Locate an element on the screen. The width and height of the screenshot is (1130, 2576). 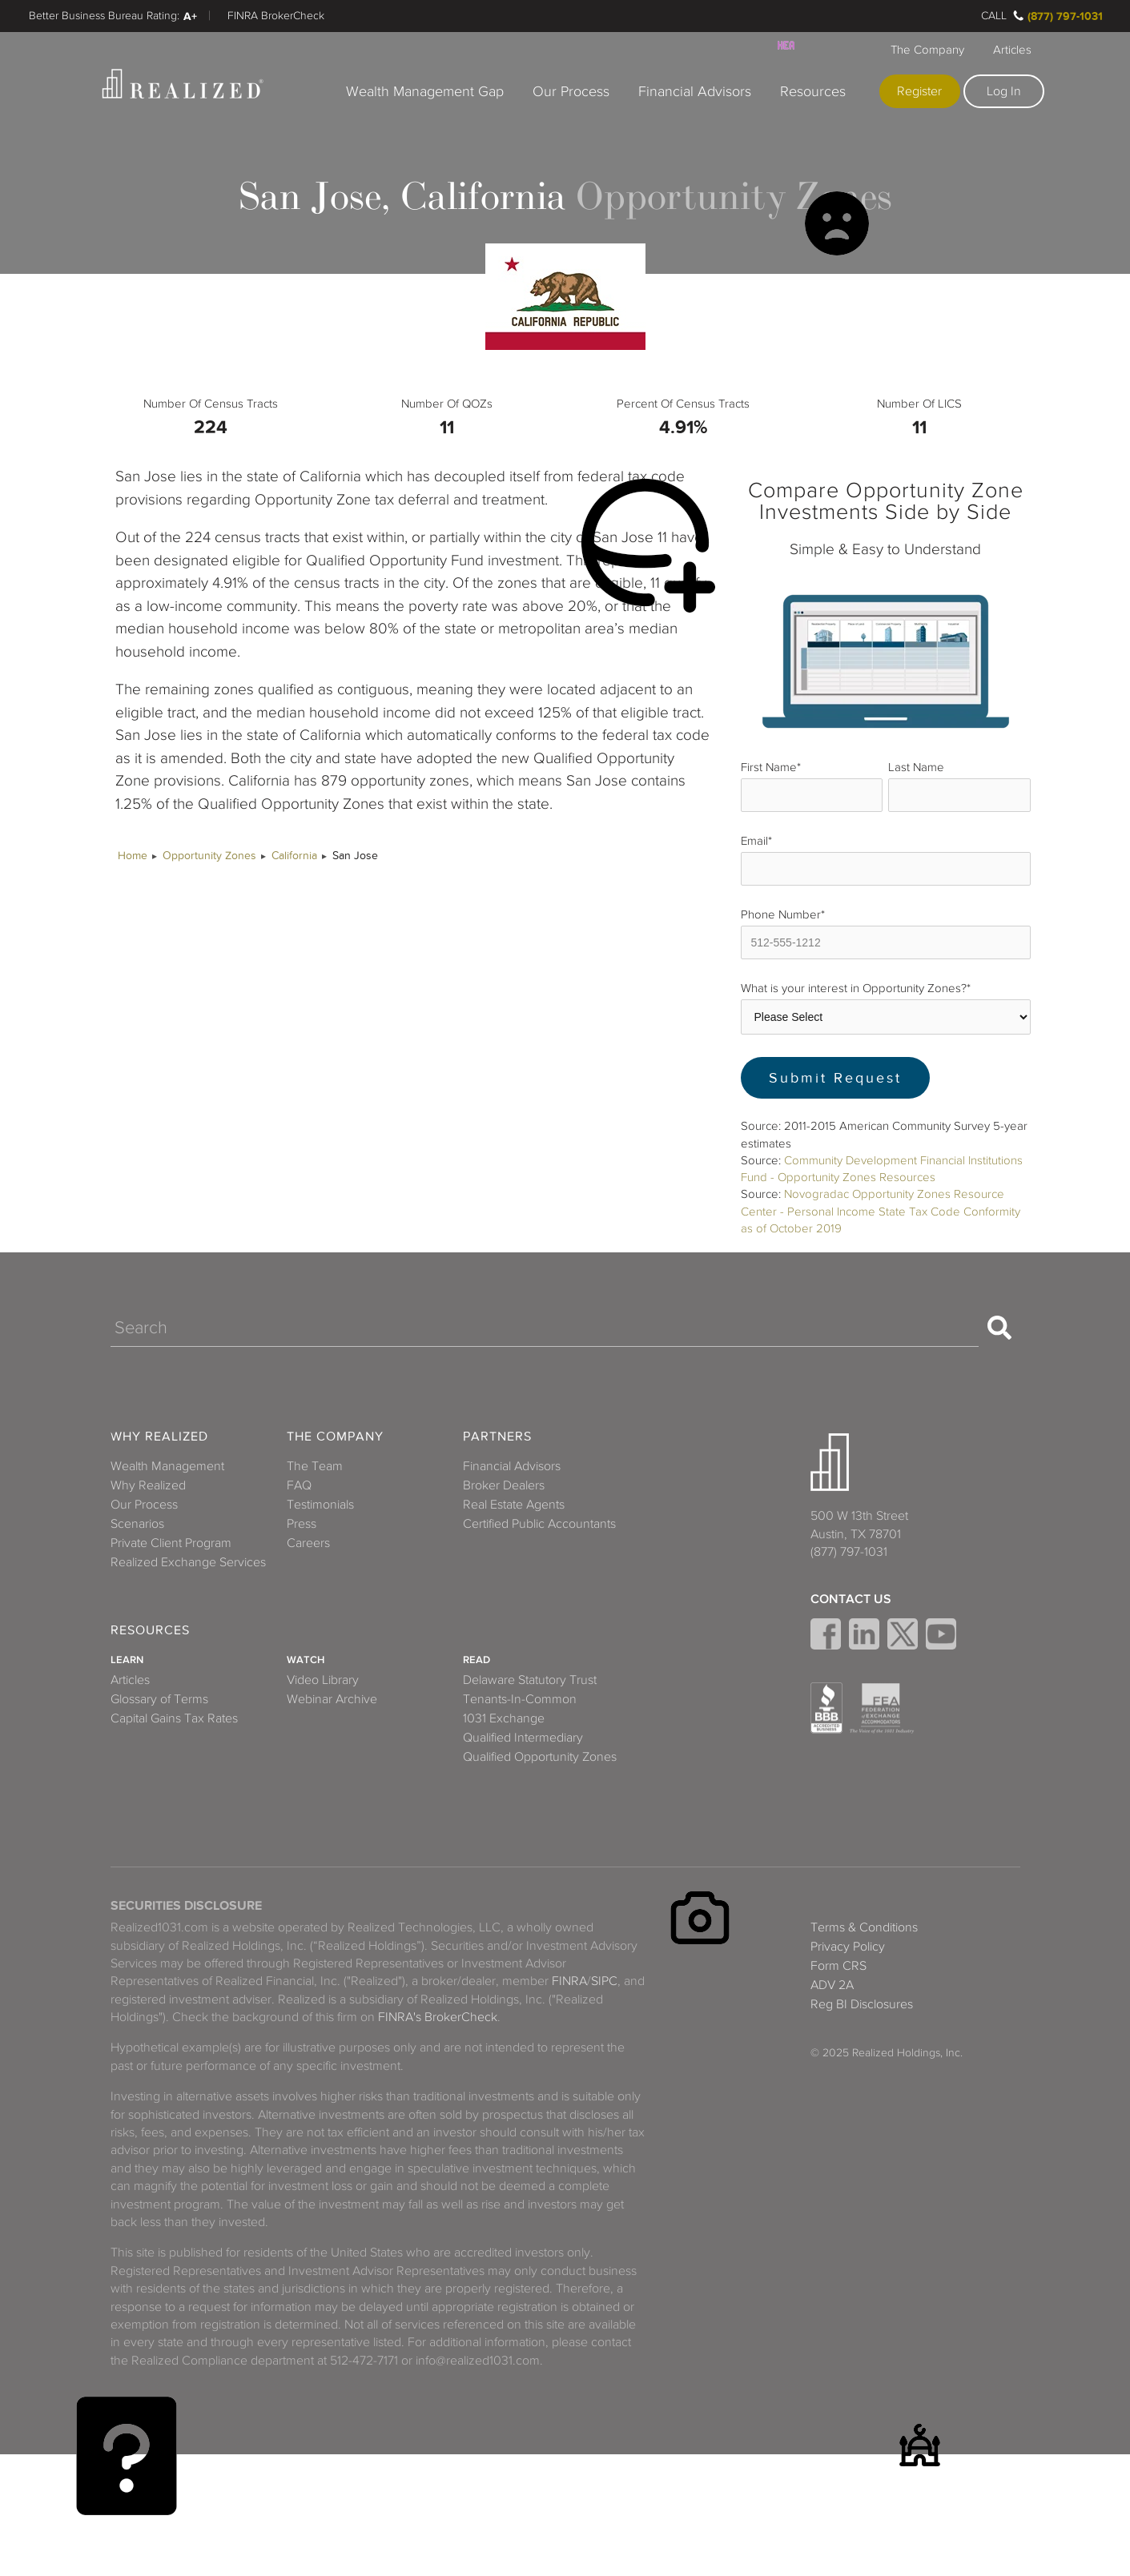
indicates HTTP HEAD request method is located at coordinates (786, 45).